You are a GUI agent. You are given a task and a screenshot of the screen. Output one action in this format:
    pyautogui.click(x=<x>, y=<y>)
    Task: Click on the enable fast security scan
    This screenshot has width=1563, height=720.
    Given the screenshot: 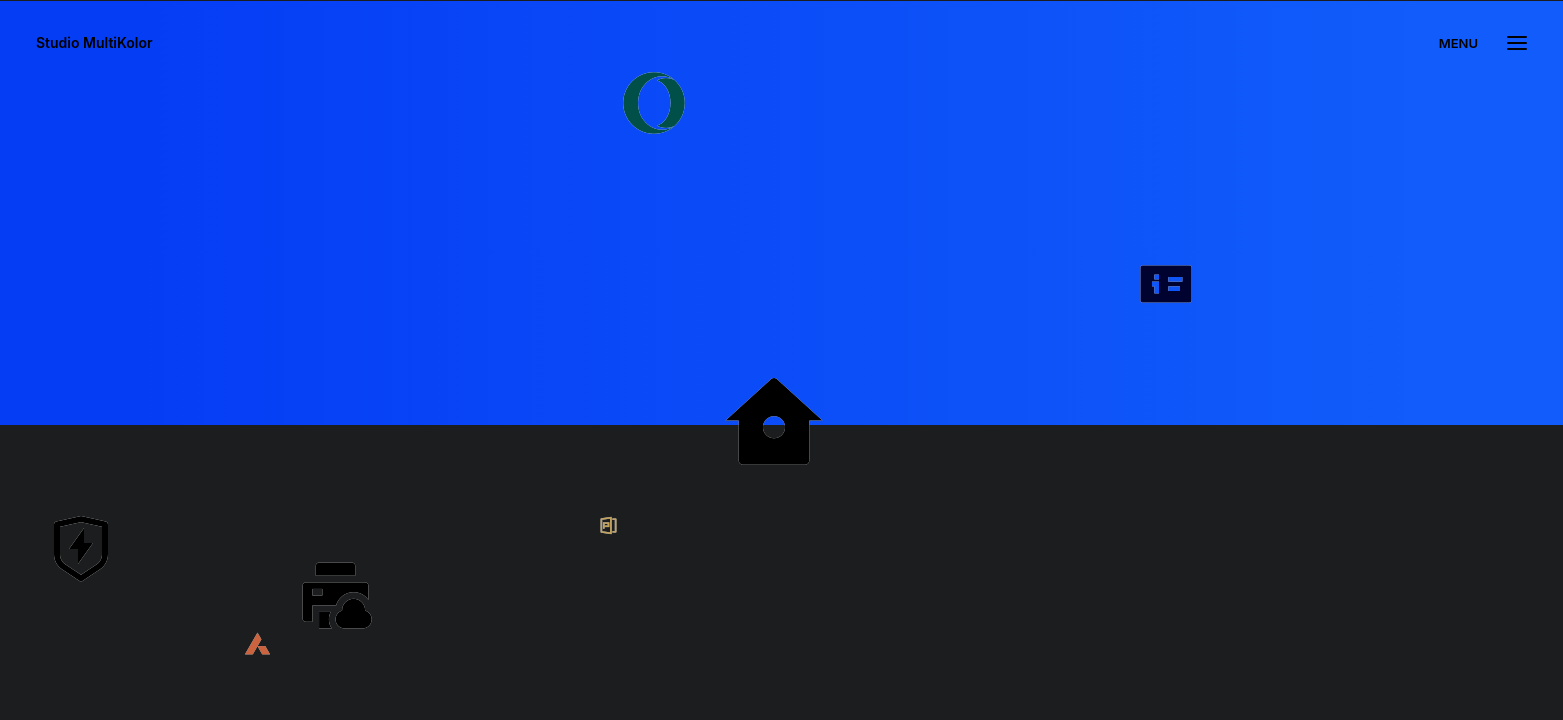 What is the action you would take?
    pyautogui.click(x=81, y=549)
    